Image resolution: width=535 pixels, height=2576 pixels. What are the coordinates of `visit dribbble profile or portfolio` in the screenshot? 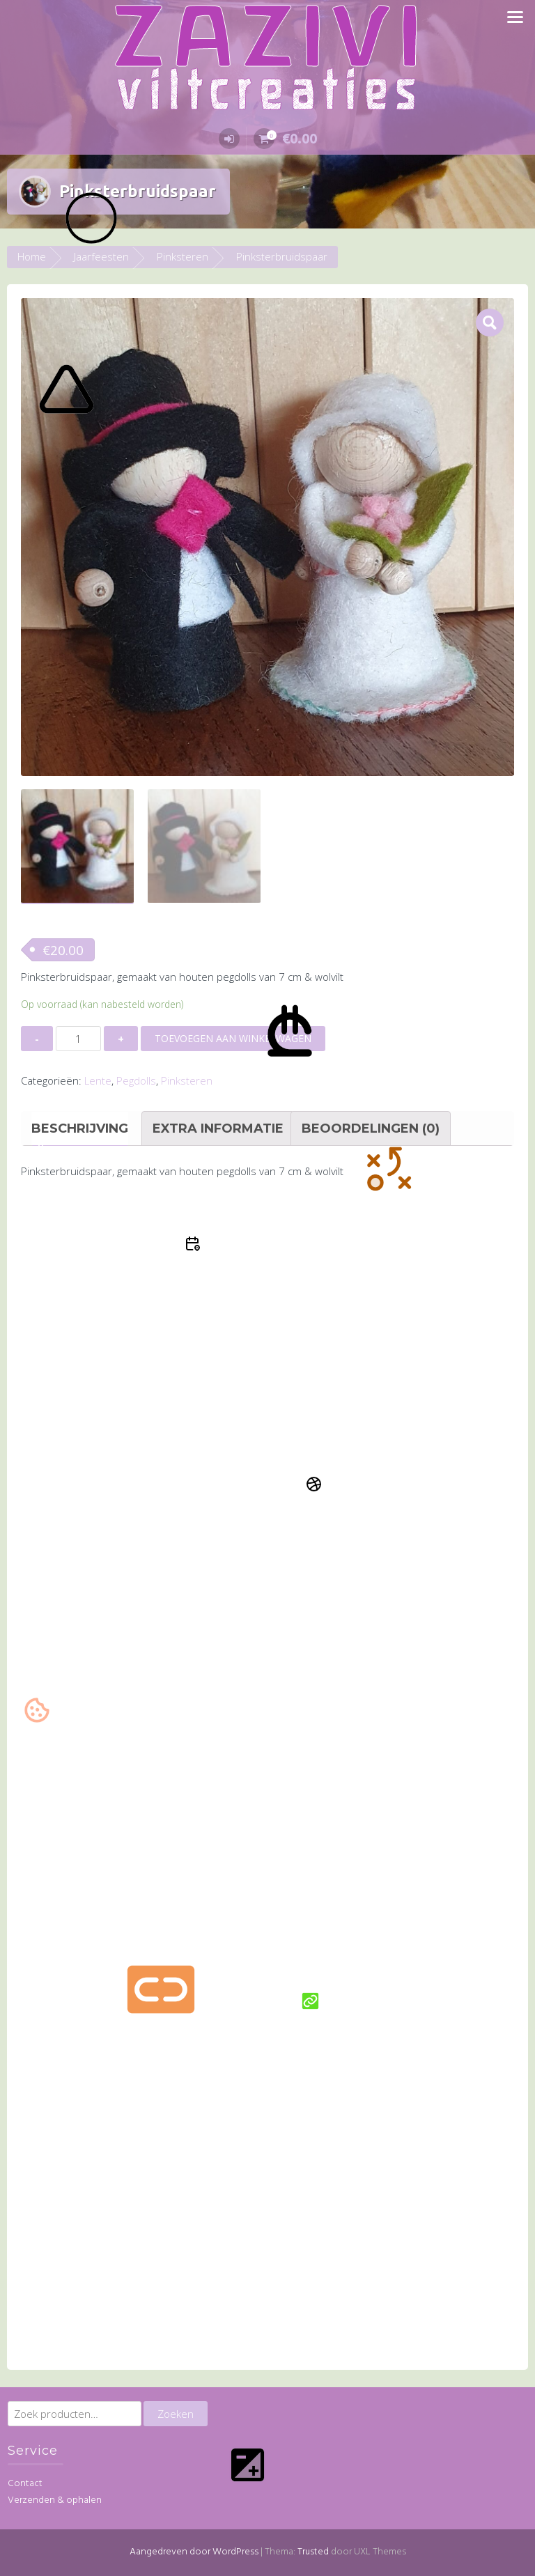 It's located at (313, 1484).